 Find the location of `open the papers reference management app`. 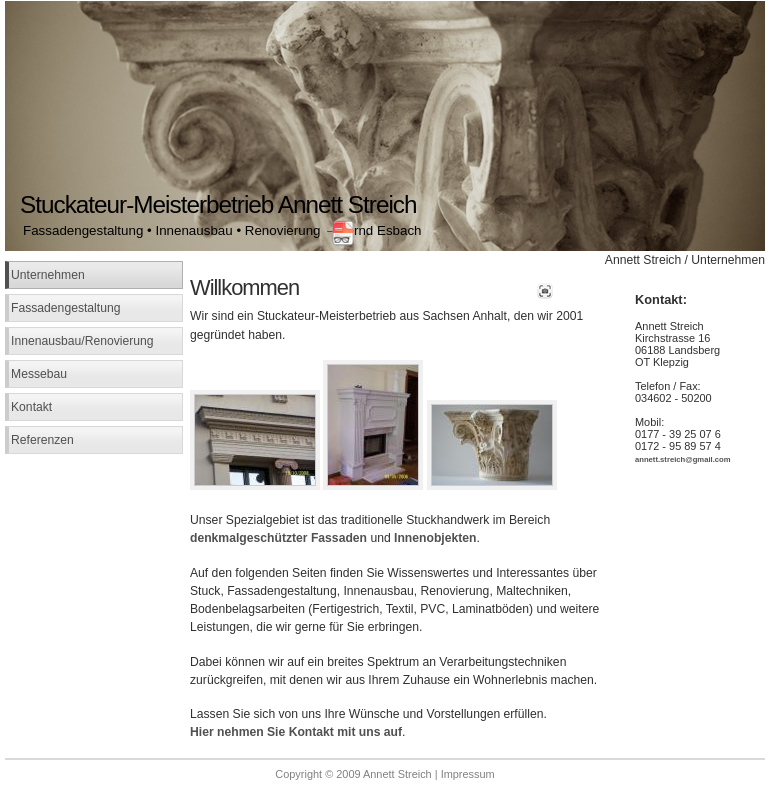

open the papers reference management app is located at coordinates (343, 233).